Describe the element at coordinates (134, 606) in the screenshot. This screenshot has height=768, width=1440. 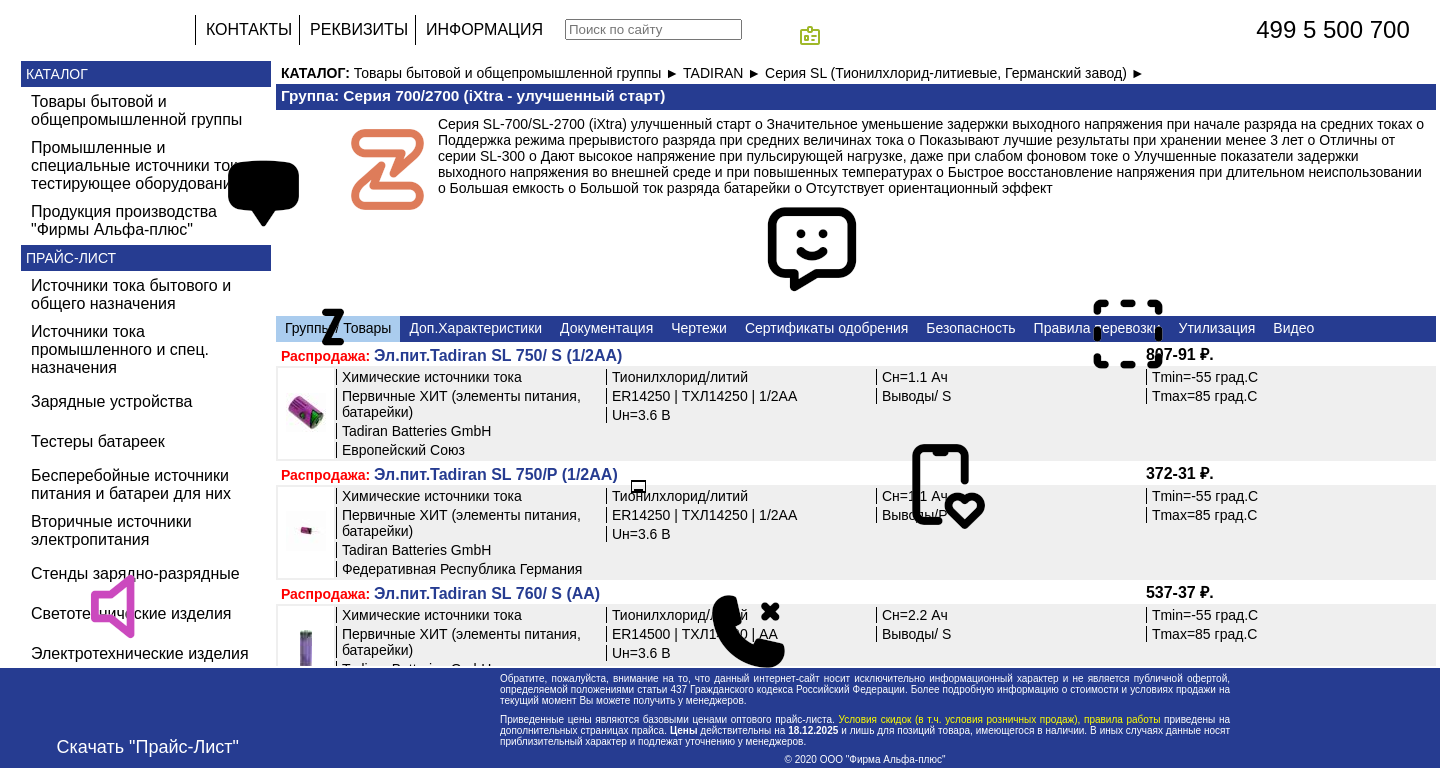
I see `adjust volume settings` at that location.